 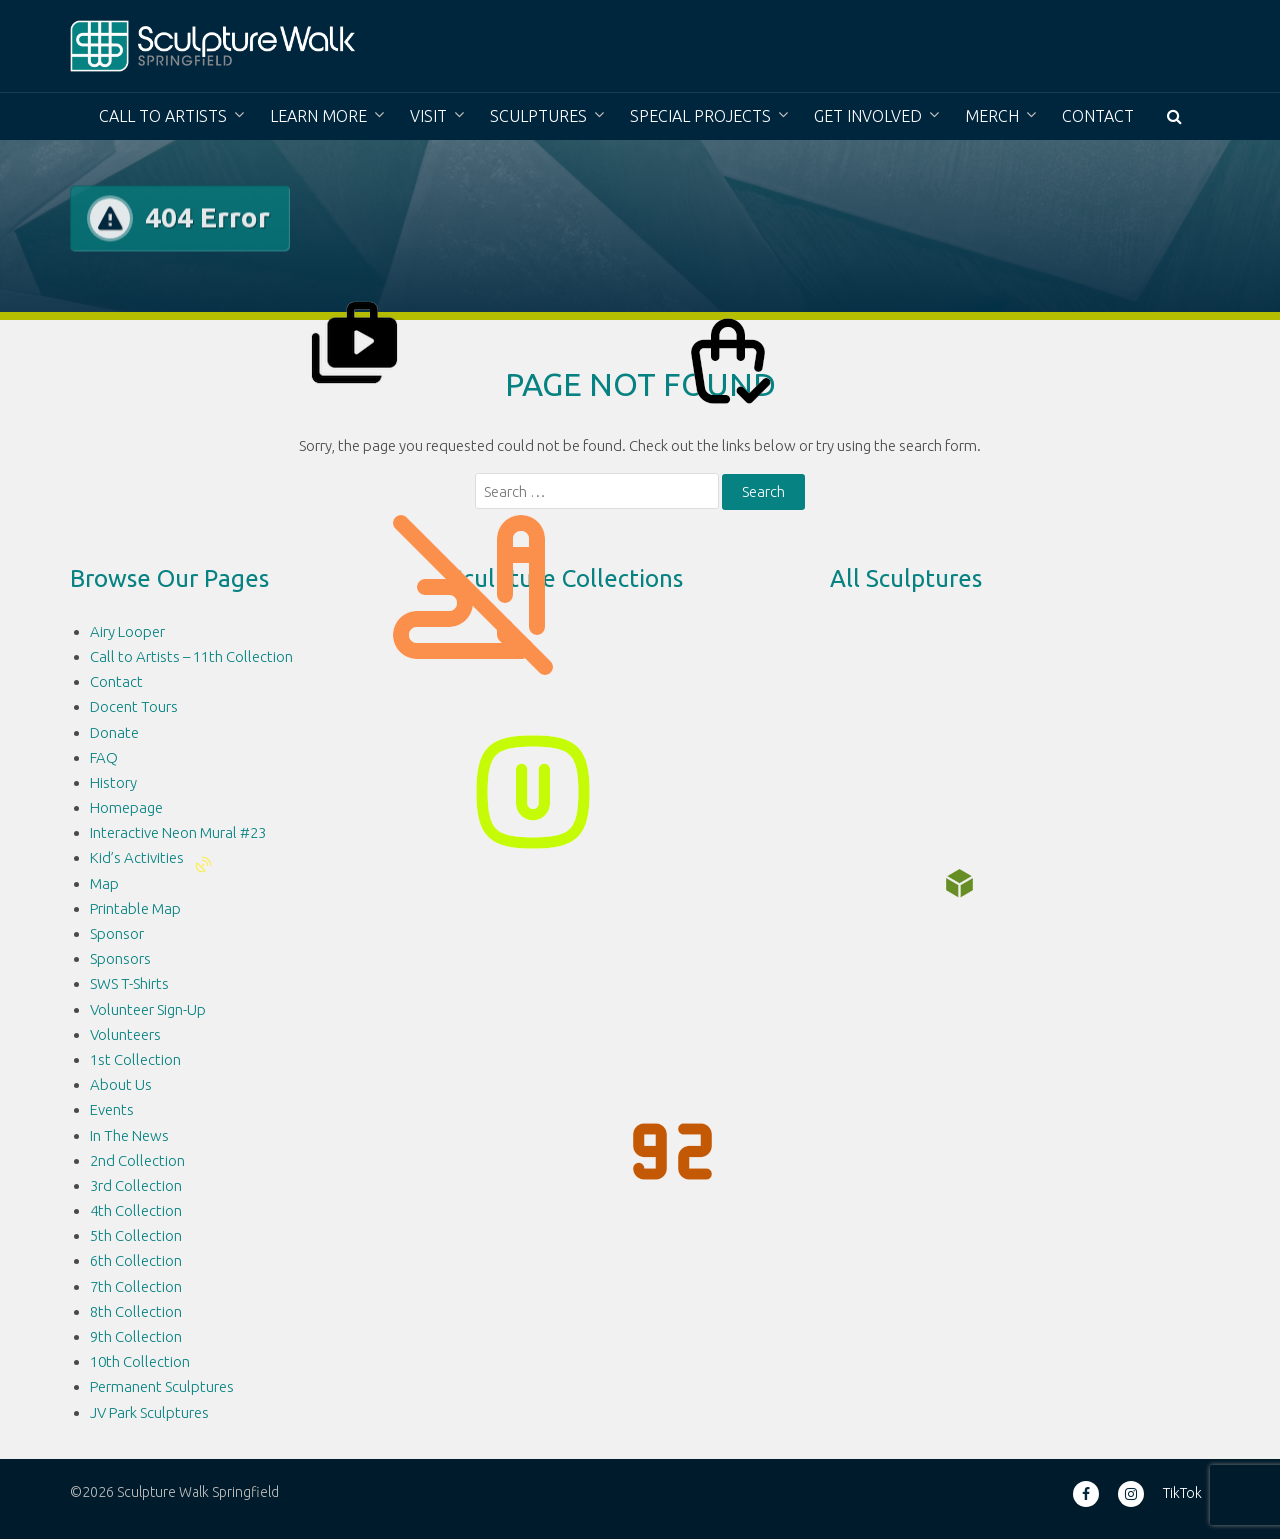 What do you see at coordinates (533, 792) in the screenshot?
I see `indicates an item starting with the letter U` at bounding box center [533, 792].